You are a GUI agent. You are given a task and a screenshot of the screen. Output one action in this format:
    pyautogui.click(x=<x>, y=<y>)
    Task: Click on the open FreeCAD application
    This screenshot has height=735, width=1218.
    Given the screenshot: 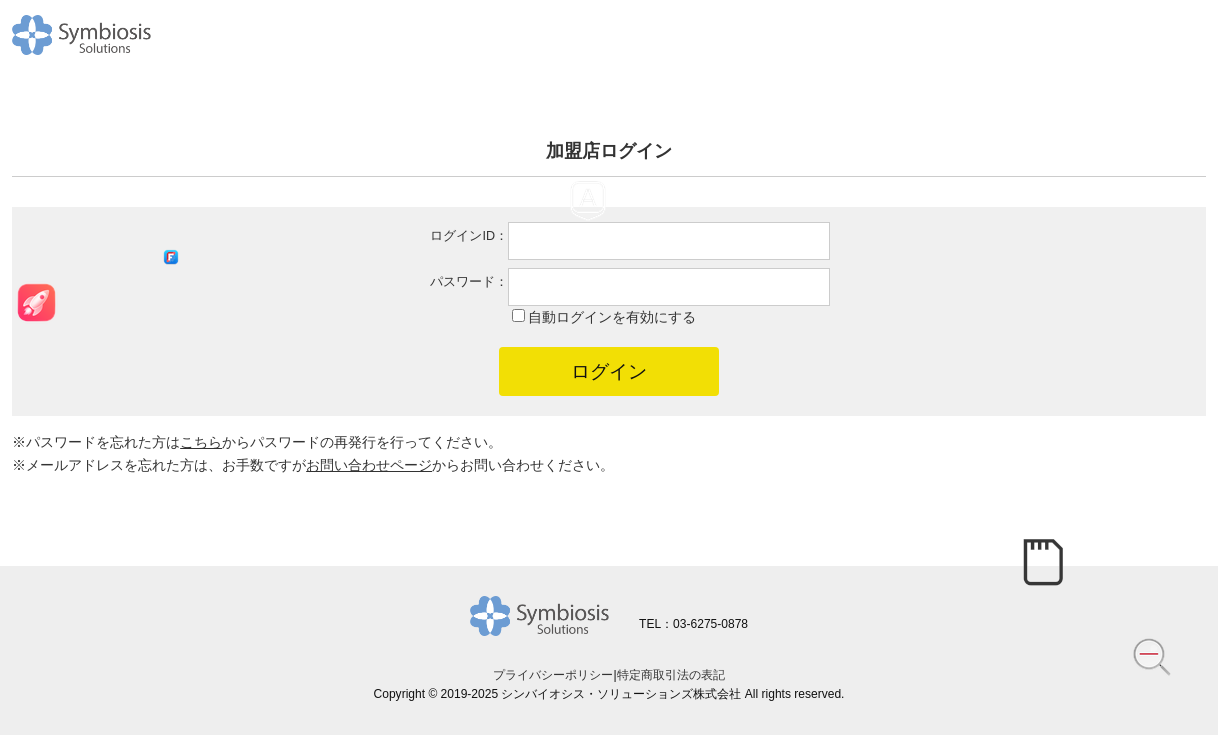 What is the action you would take?
    pyautogui.click(x=171, y=257)
    